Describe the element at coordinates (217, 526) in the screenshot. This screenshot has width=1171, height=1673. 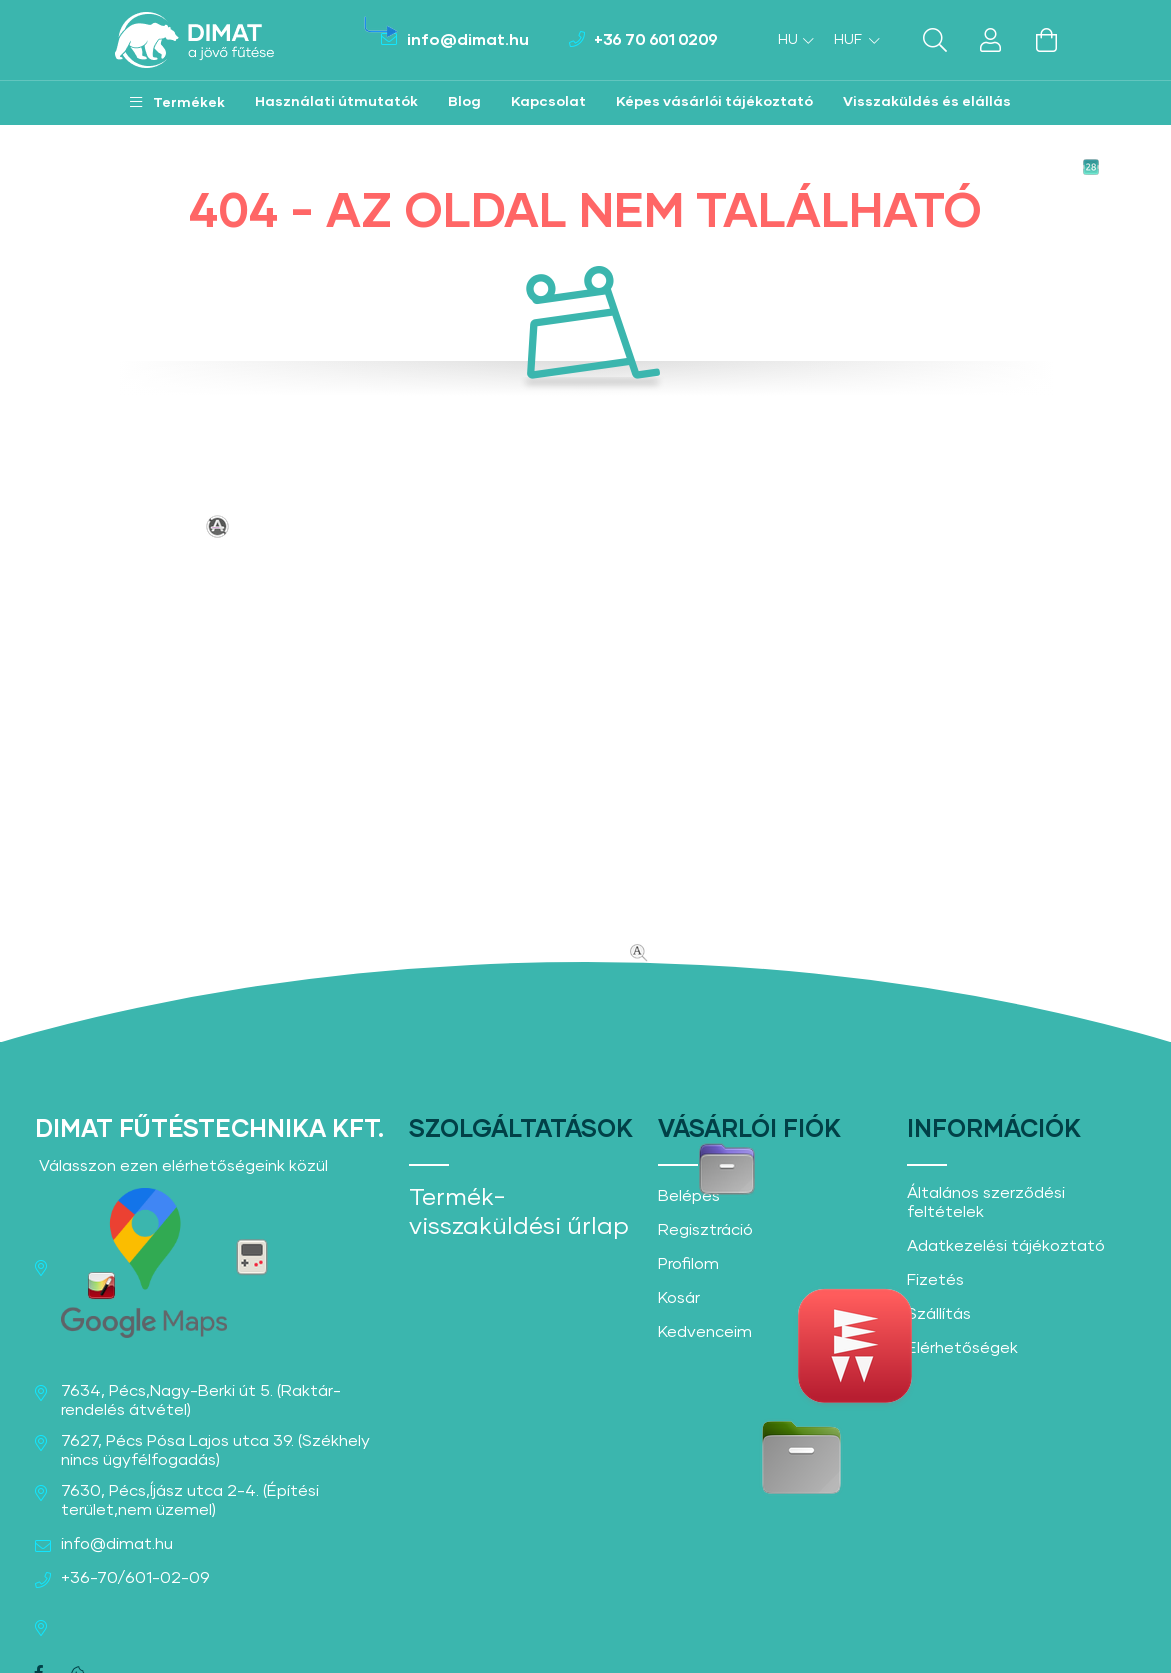
I see `open the software update manager` at that location.